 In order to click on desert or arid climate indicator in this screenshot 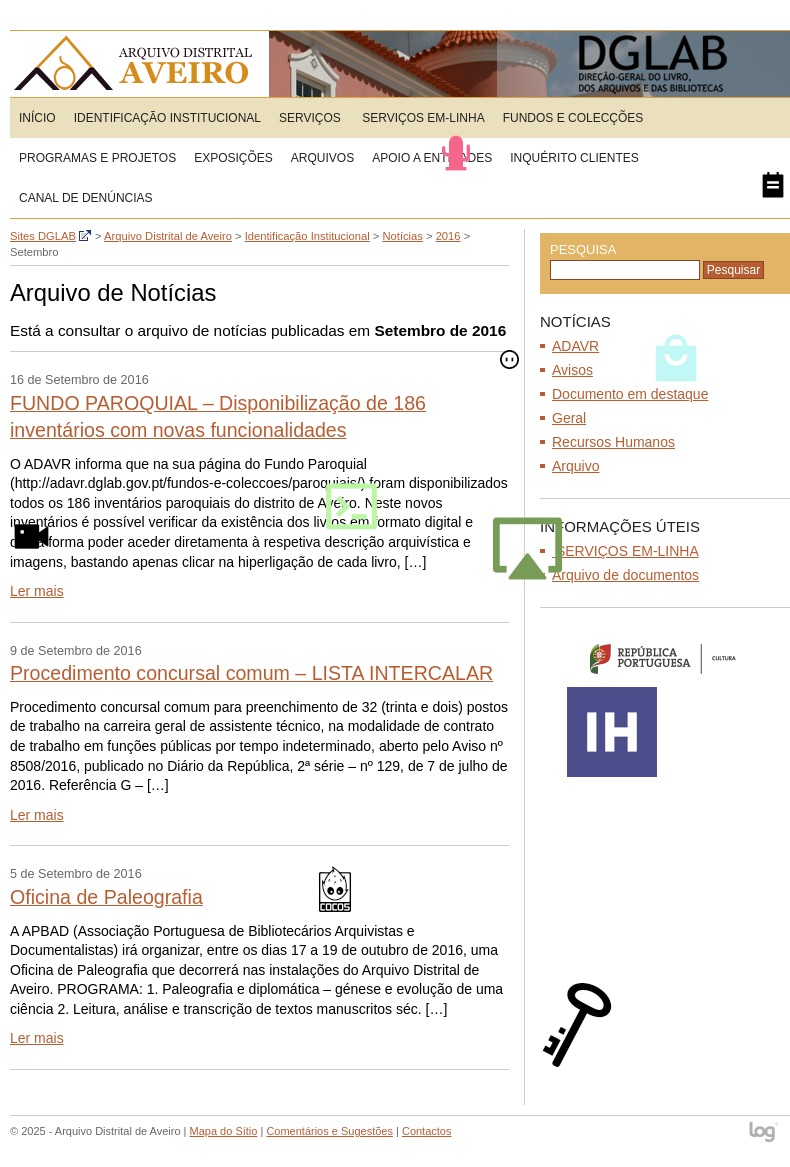, I will do `click(456, 153)`.